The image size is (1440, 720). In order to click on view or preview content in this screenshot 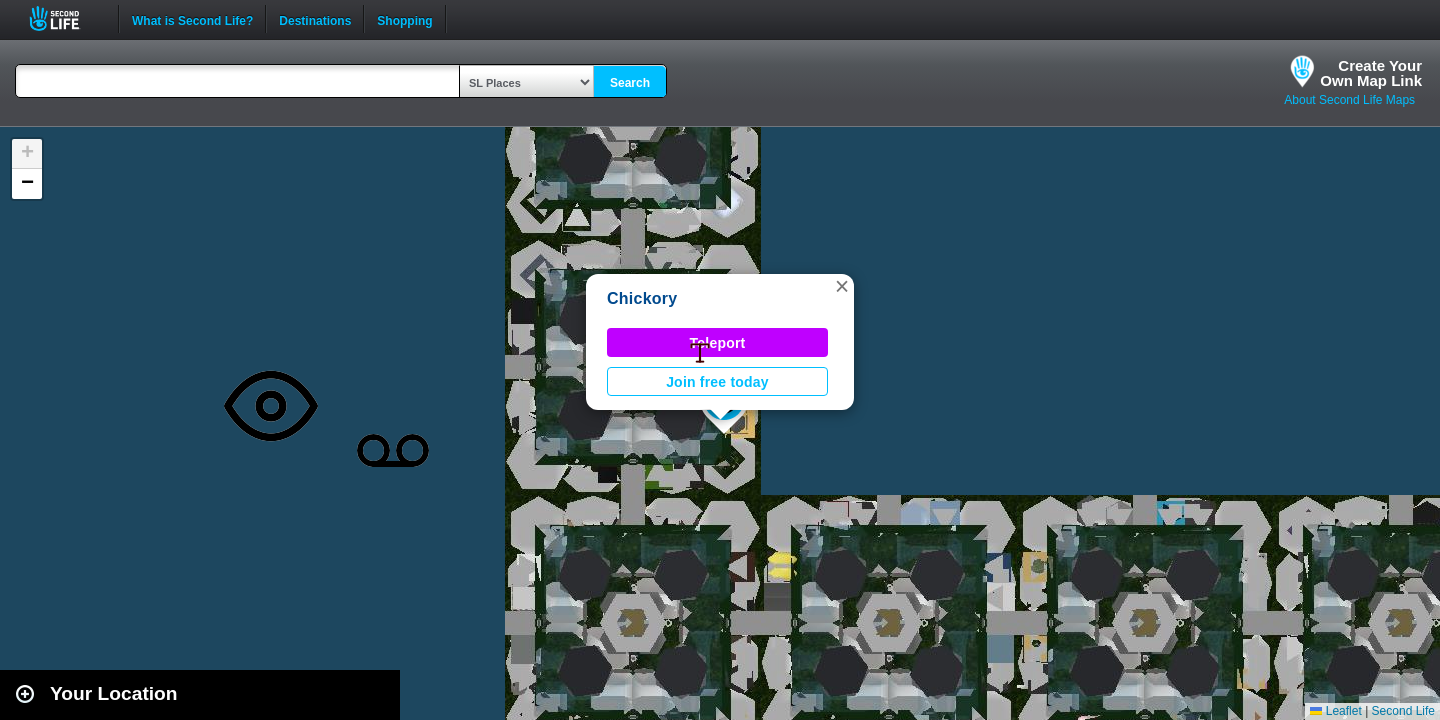, I will do `click(271, 406)`.